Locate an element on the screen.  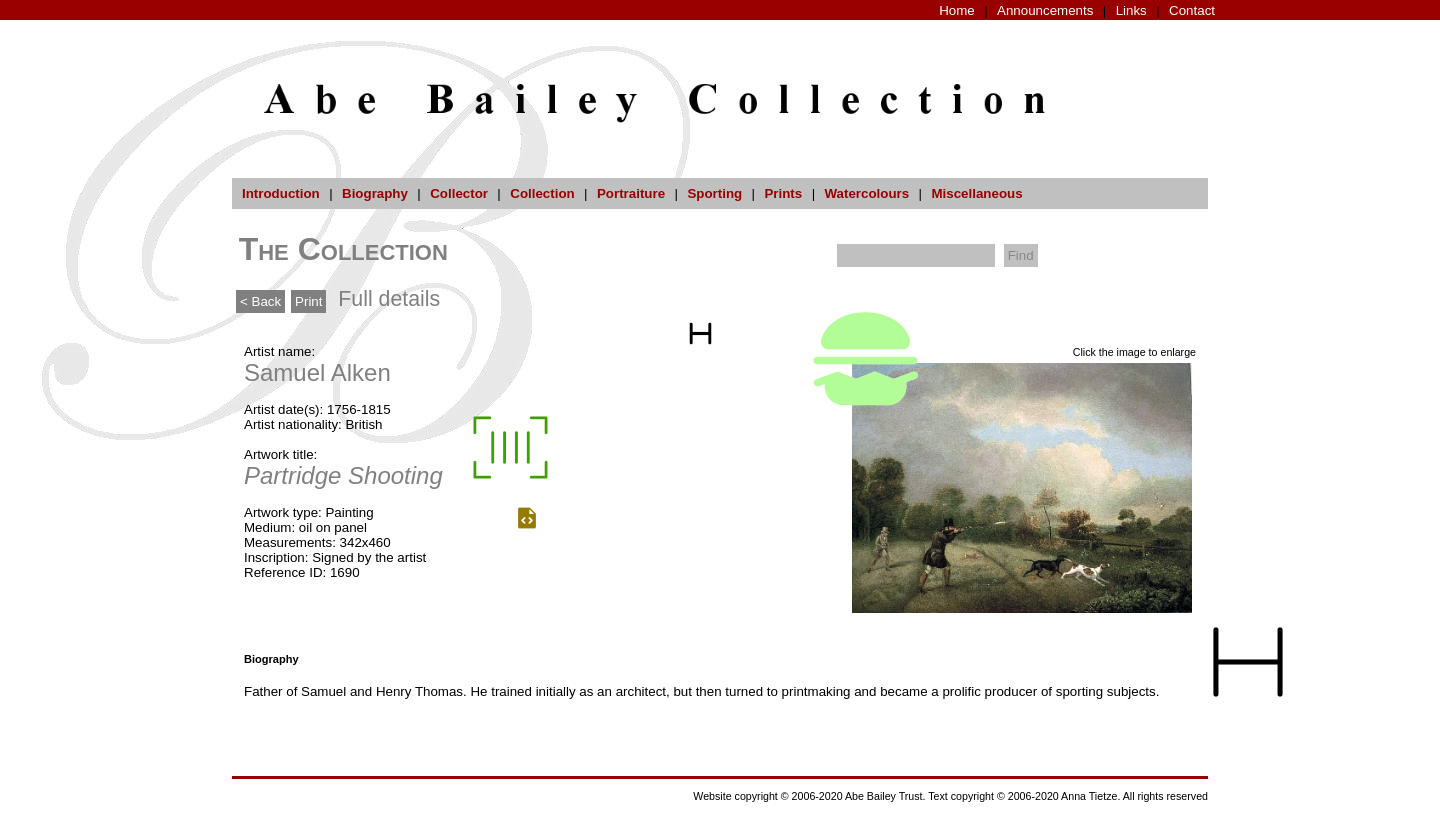
scan a barcode is located at coordinates (510, 447).